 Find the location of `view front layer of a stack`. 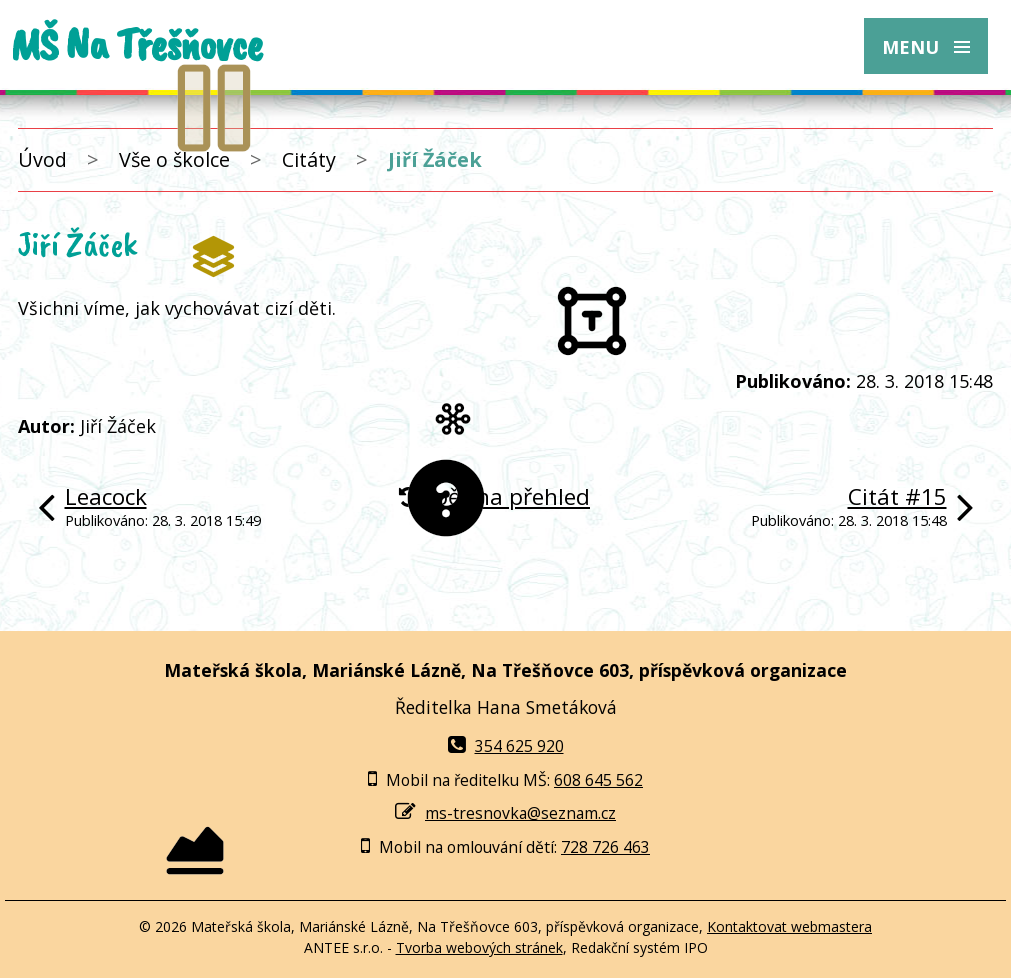

view front layer of a stack is located at coordinates (213, 256).